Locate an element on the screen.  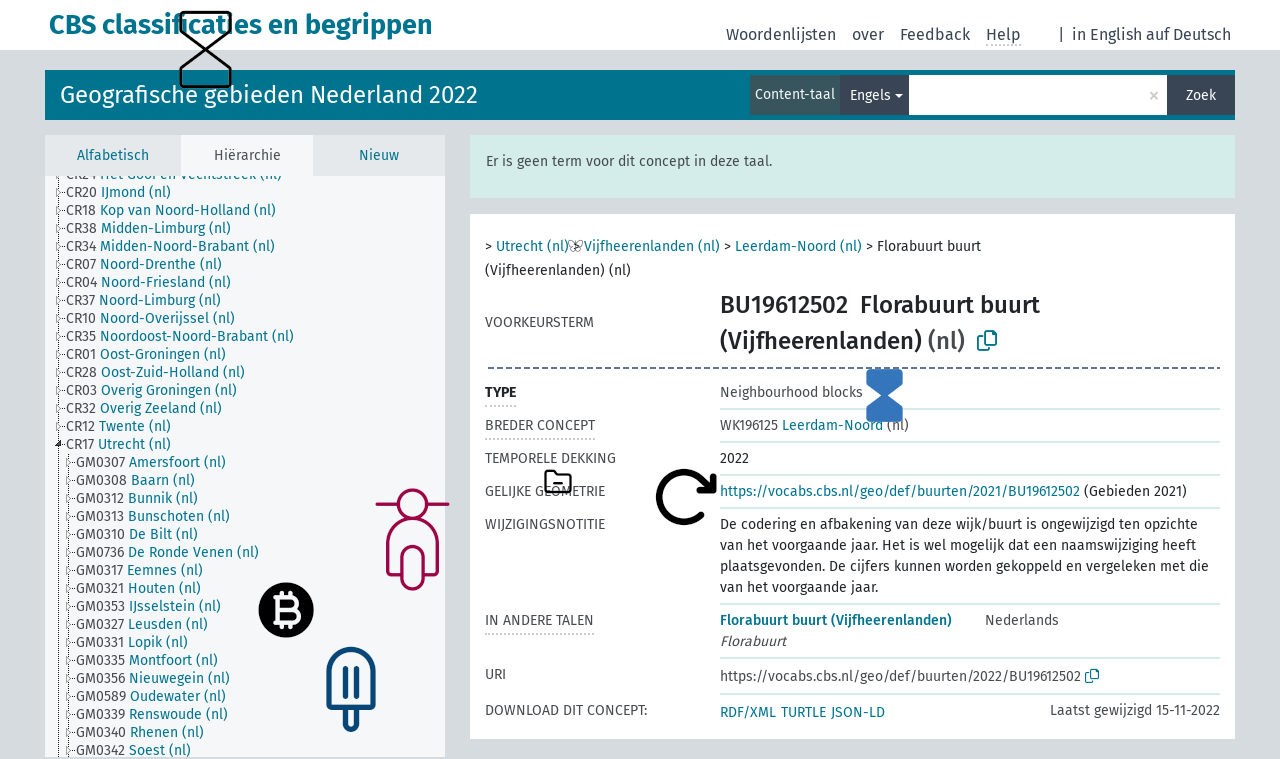
browse frozen treats or dessert options is located at coordinates (351, 688).